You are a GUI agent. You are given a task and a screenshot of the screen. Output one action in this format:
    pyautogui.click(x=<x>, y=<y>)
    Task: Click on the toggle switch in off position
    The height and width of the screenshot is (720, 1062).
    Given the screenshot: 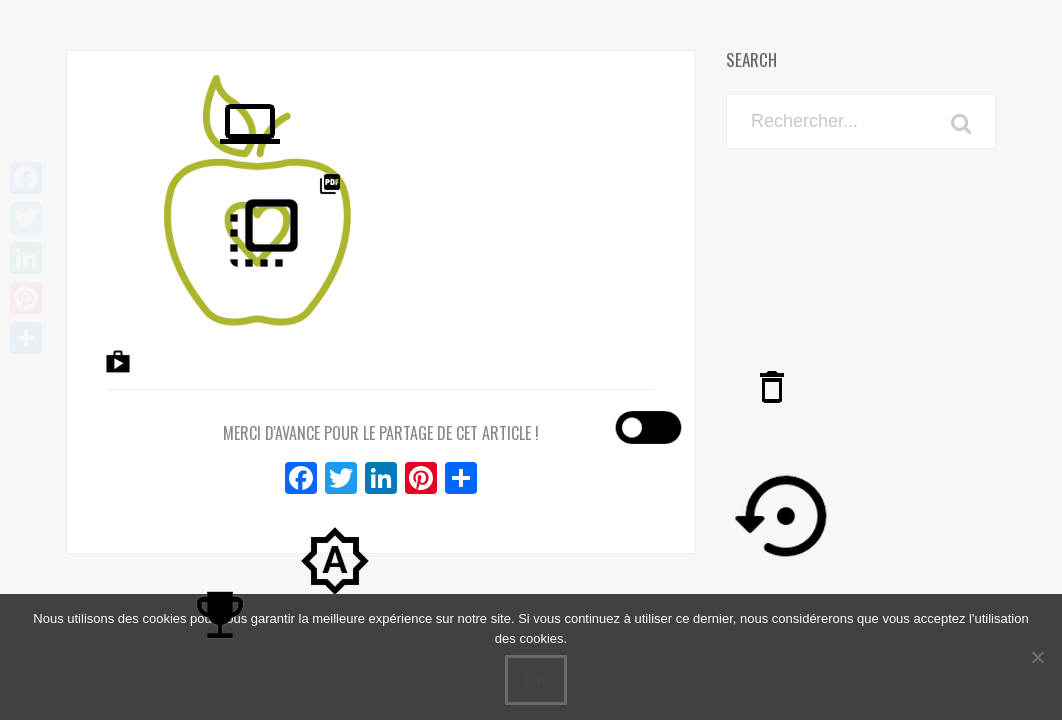 What is the action you would take?
    pyautogui.click(x=648, y=427)
    